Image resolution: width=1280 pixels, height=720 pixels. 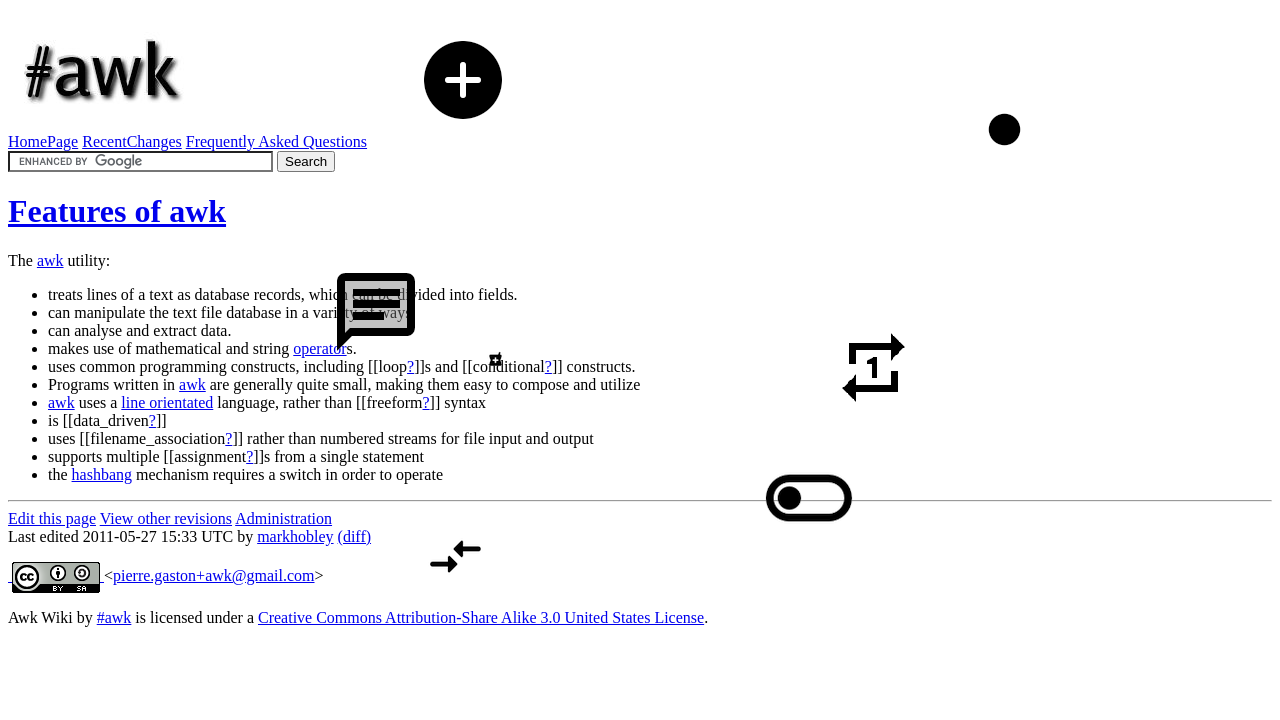 What do you see at coordinates (809, 498) in the screenshot?
I see `toggle switch in off position` at bounding box center [809, 498].